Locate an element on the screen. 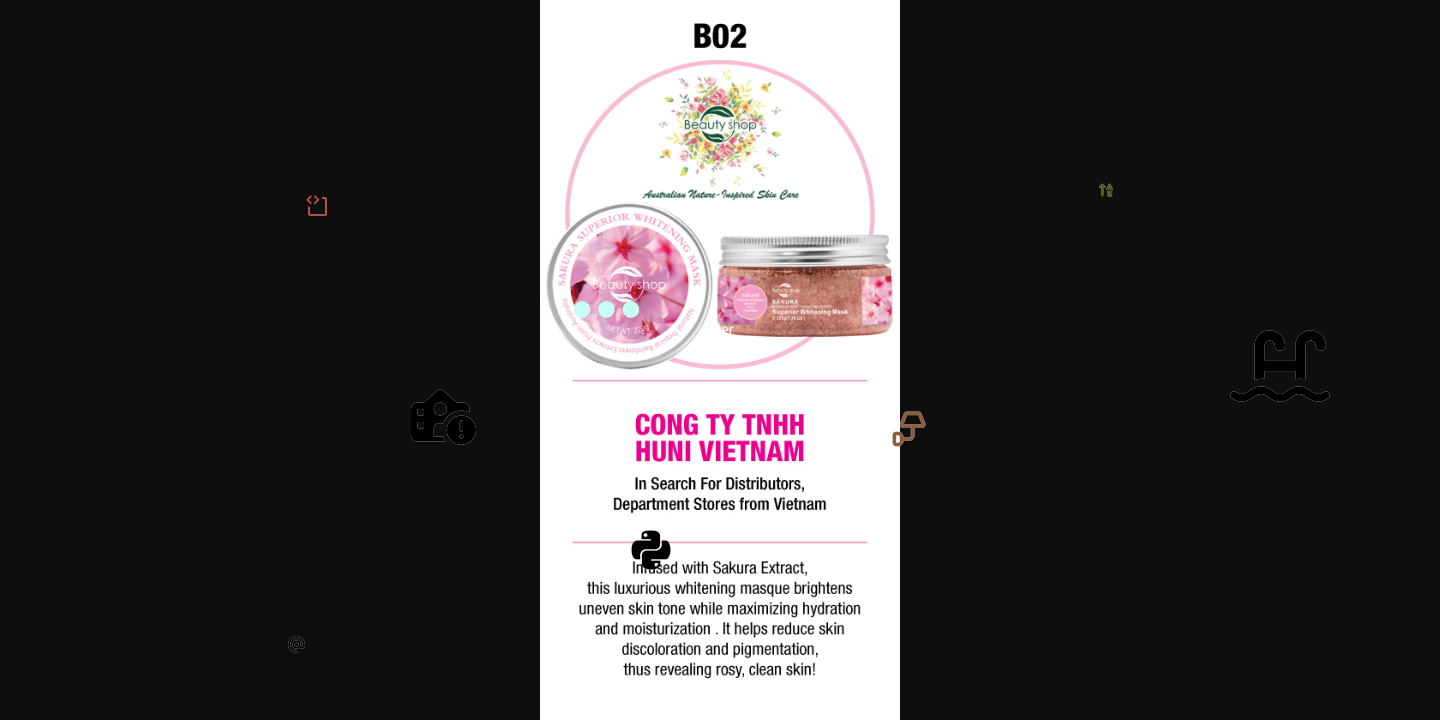  school alert or warning notification is located at coordinates (443, 415).